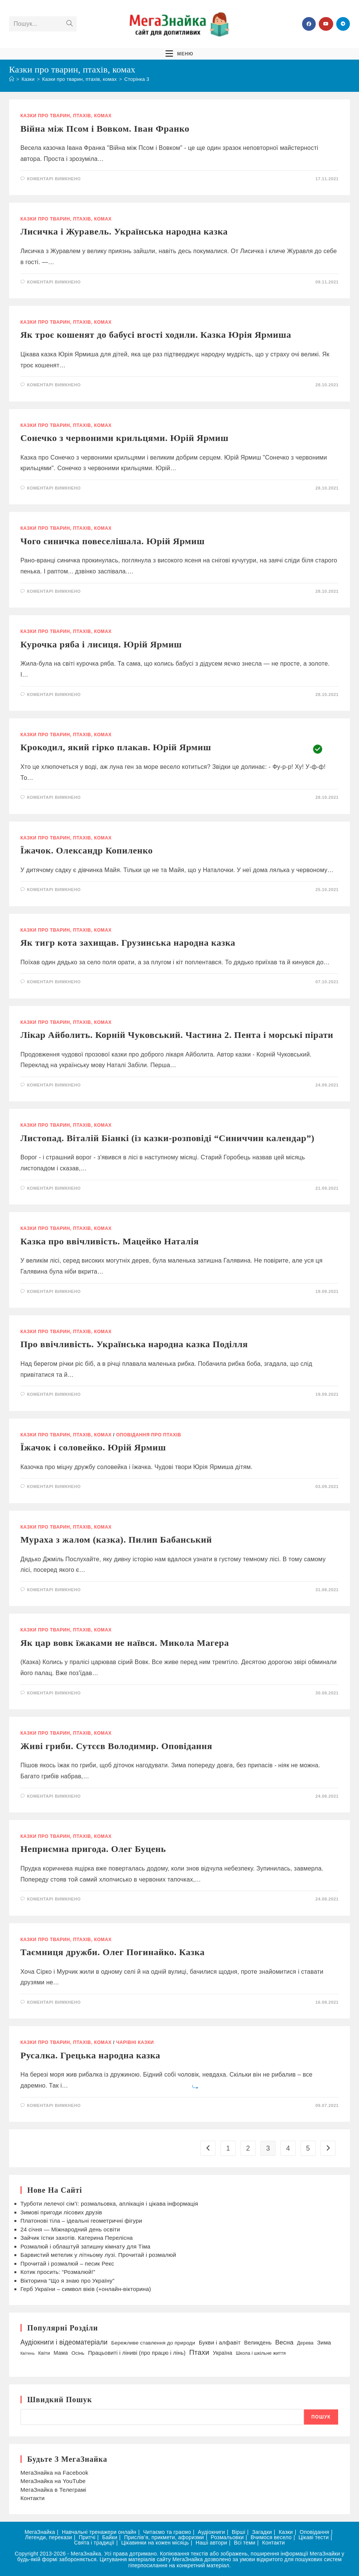 The width and height of the screenshot is (359, 2576). What do you see at coordinates (195, 2086) in the screenshot?
I see `forward an email to another recipient` at bounding box center [195, 2086].